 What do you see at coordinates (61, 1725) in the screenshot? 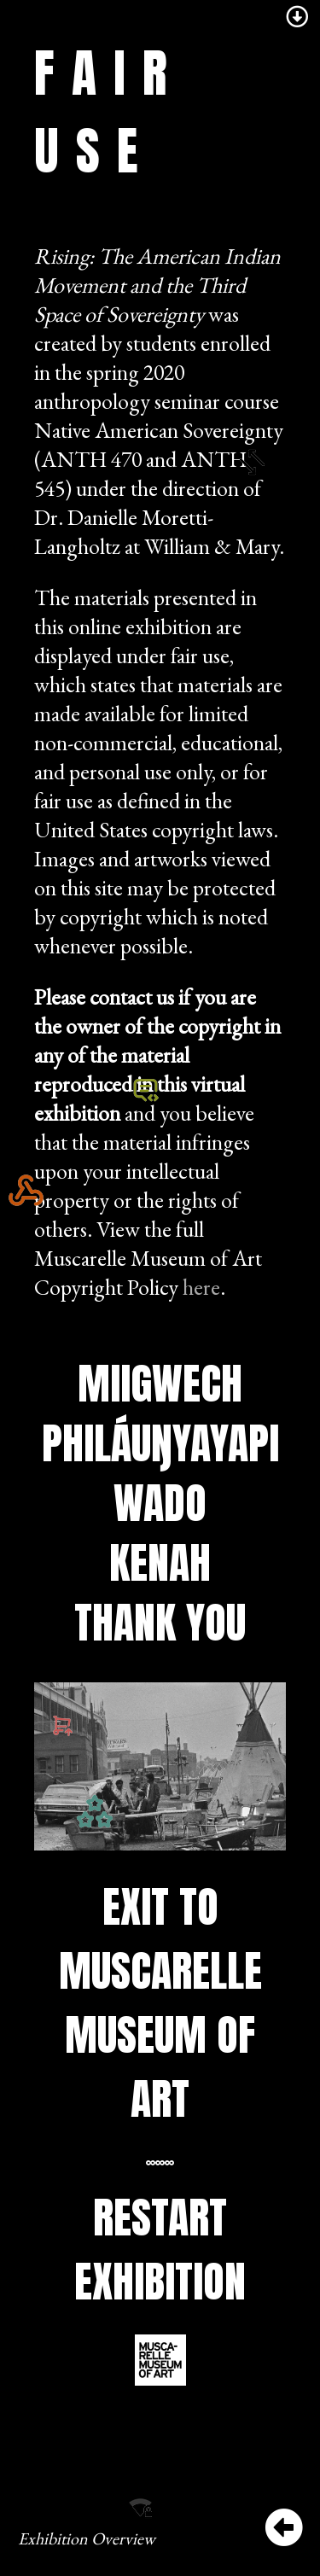
I see `upload items to your cart` at bounding box center [61, 1725].